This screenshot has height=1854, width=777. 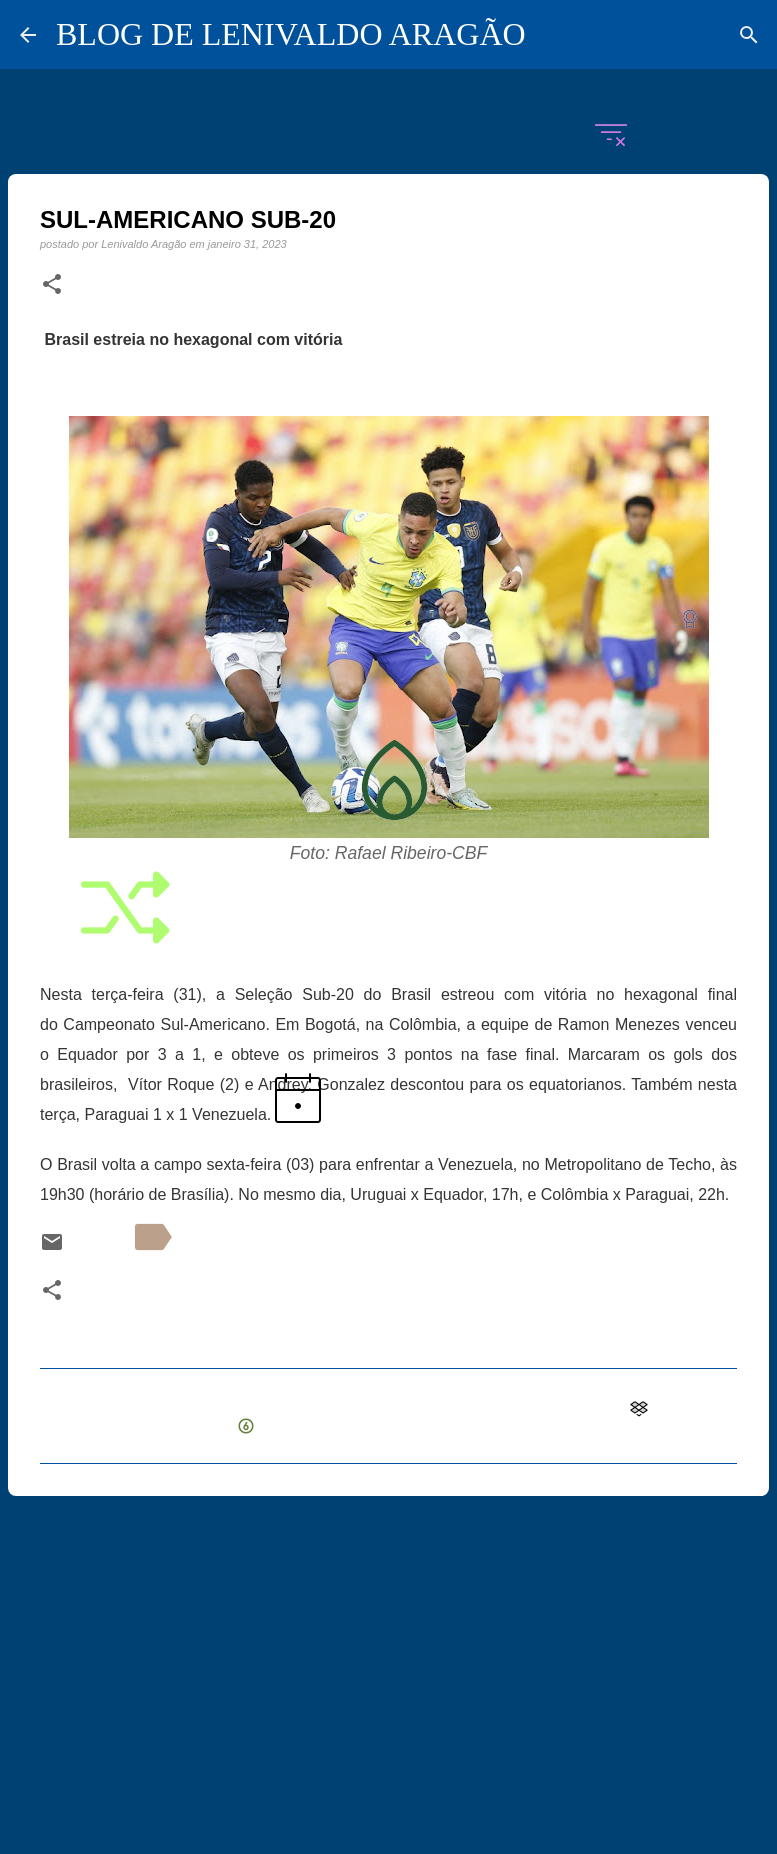 I want to click on shuffle or randomize playback order, so click(x=123, y=907).